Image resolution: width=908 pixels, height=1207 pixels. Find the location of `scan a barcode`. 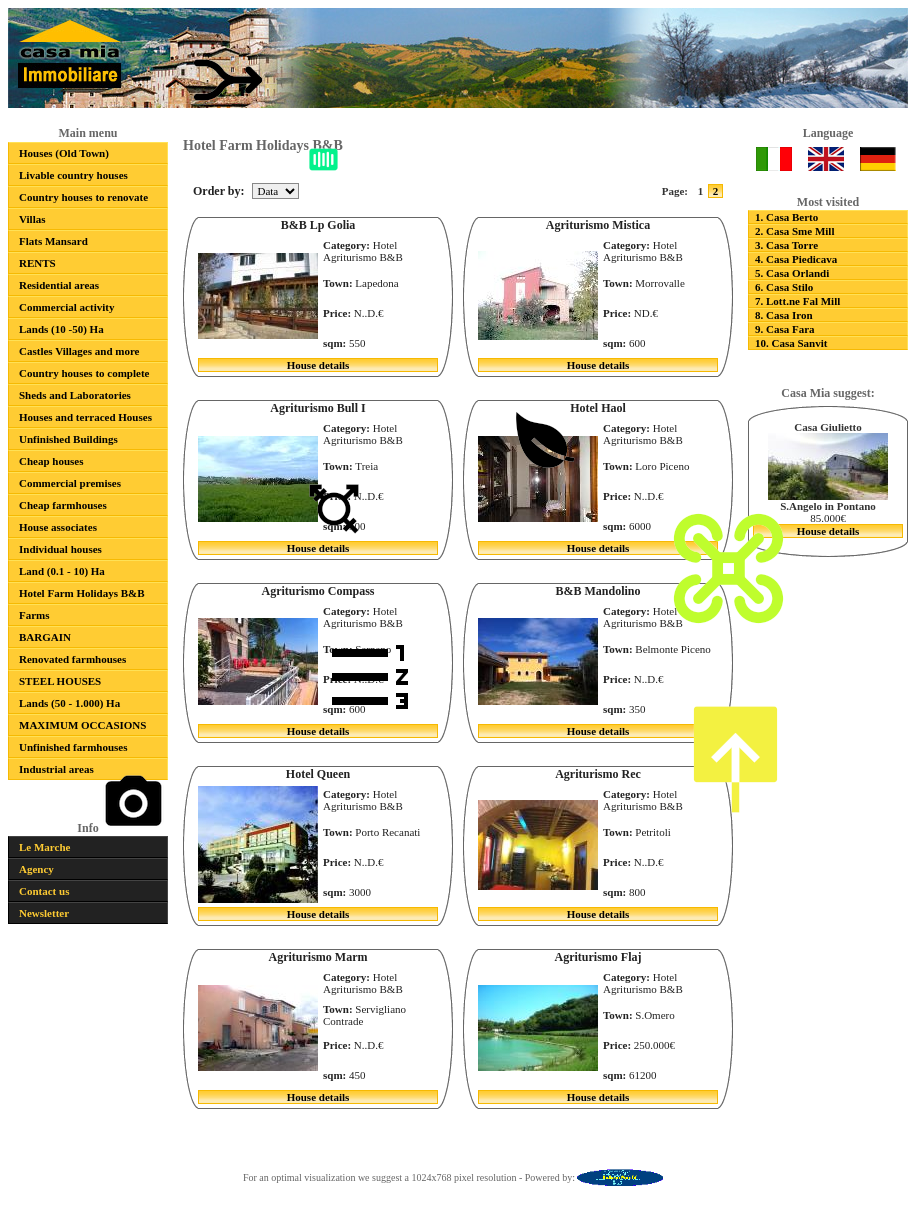

scan a barcode is located at coordinates (323, 159).